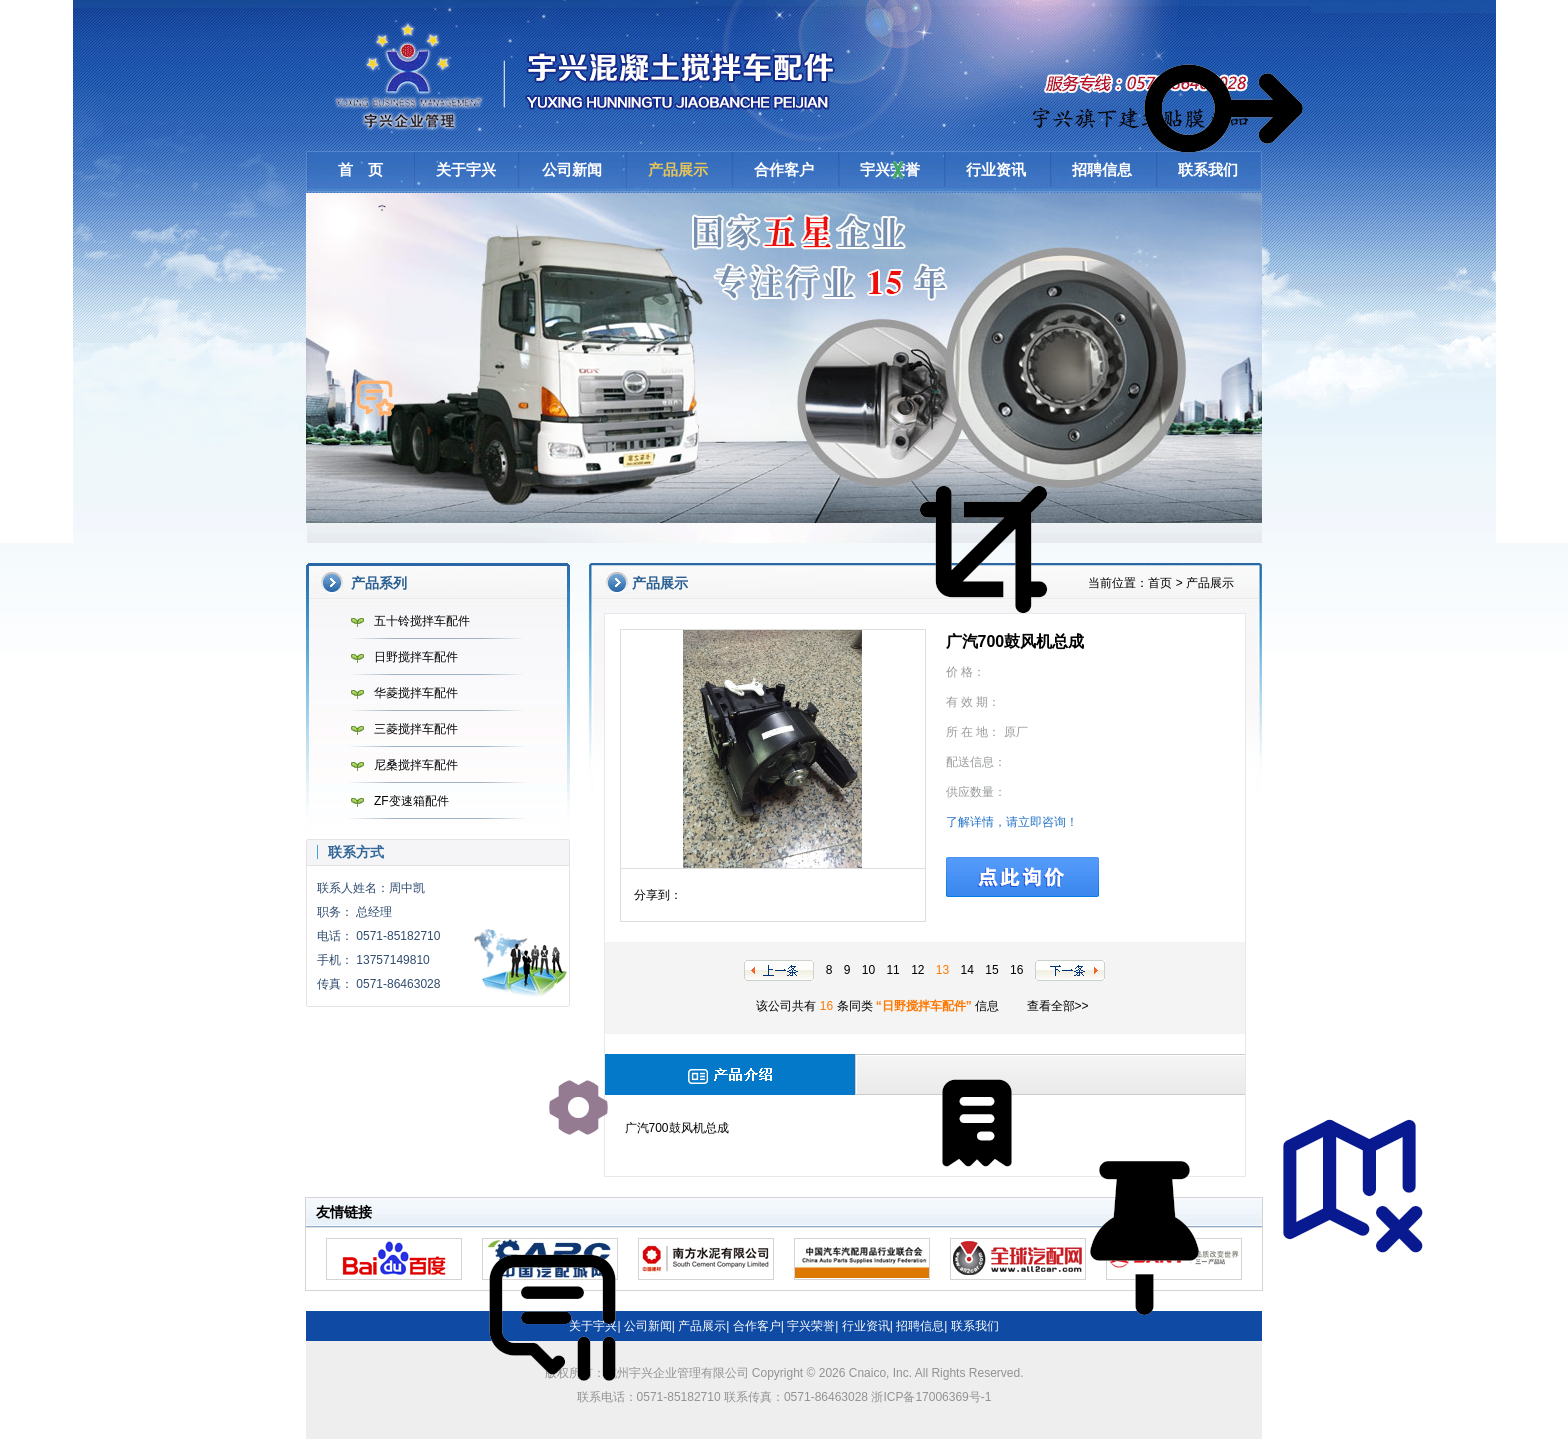 The height and width of the screenshot is (1439, 1568). Describe the element at coordinates (1223, 108) in the screenshot. I see `swipe right to continue or proceed` at that location.